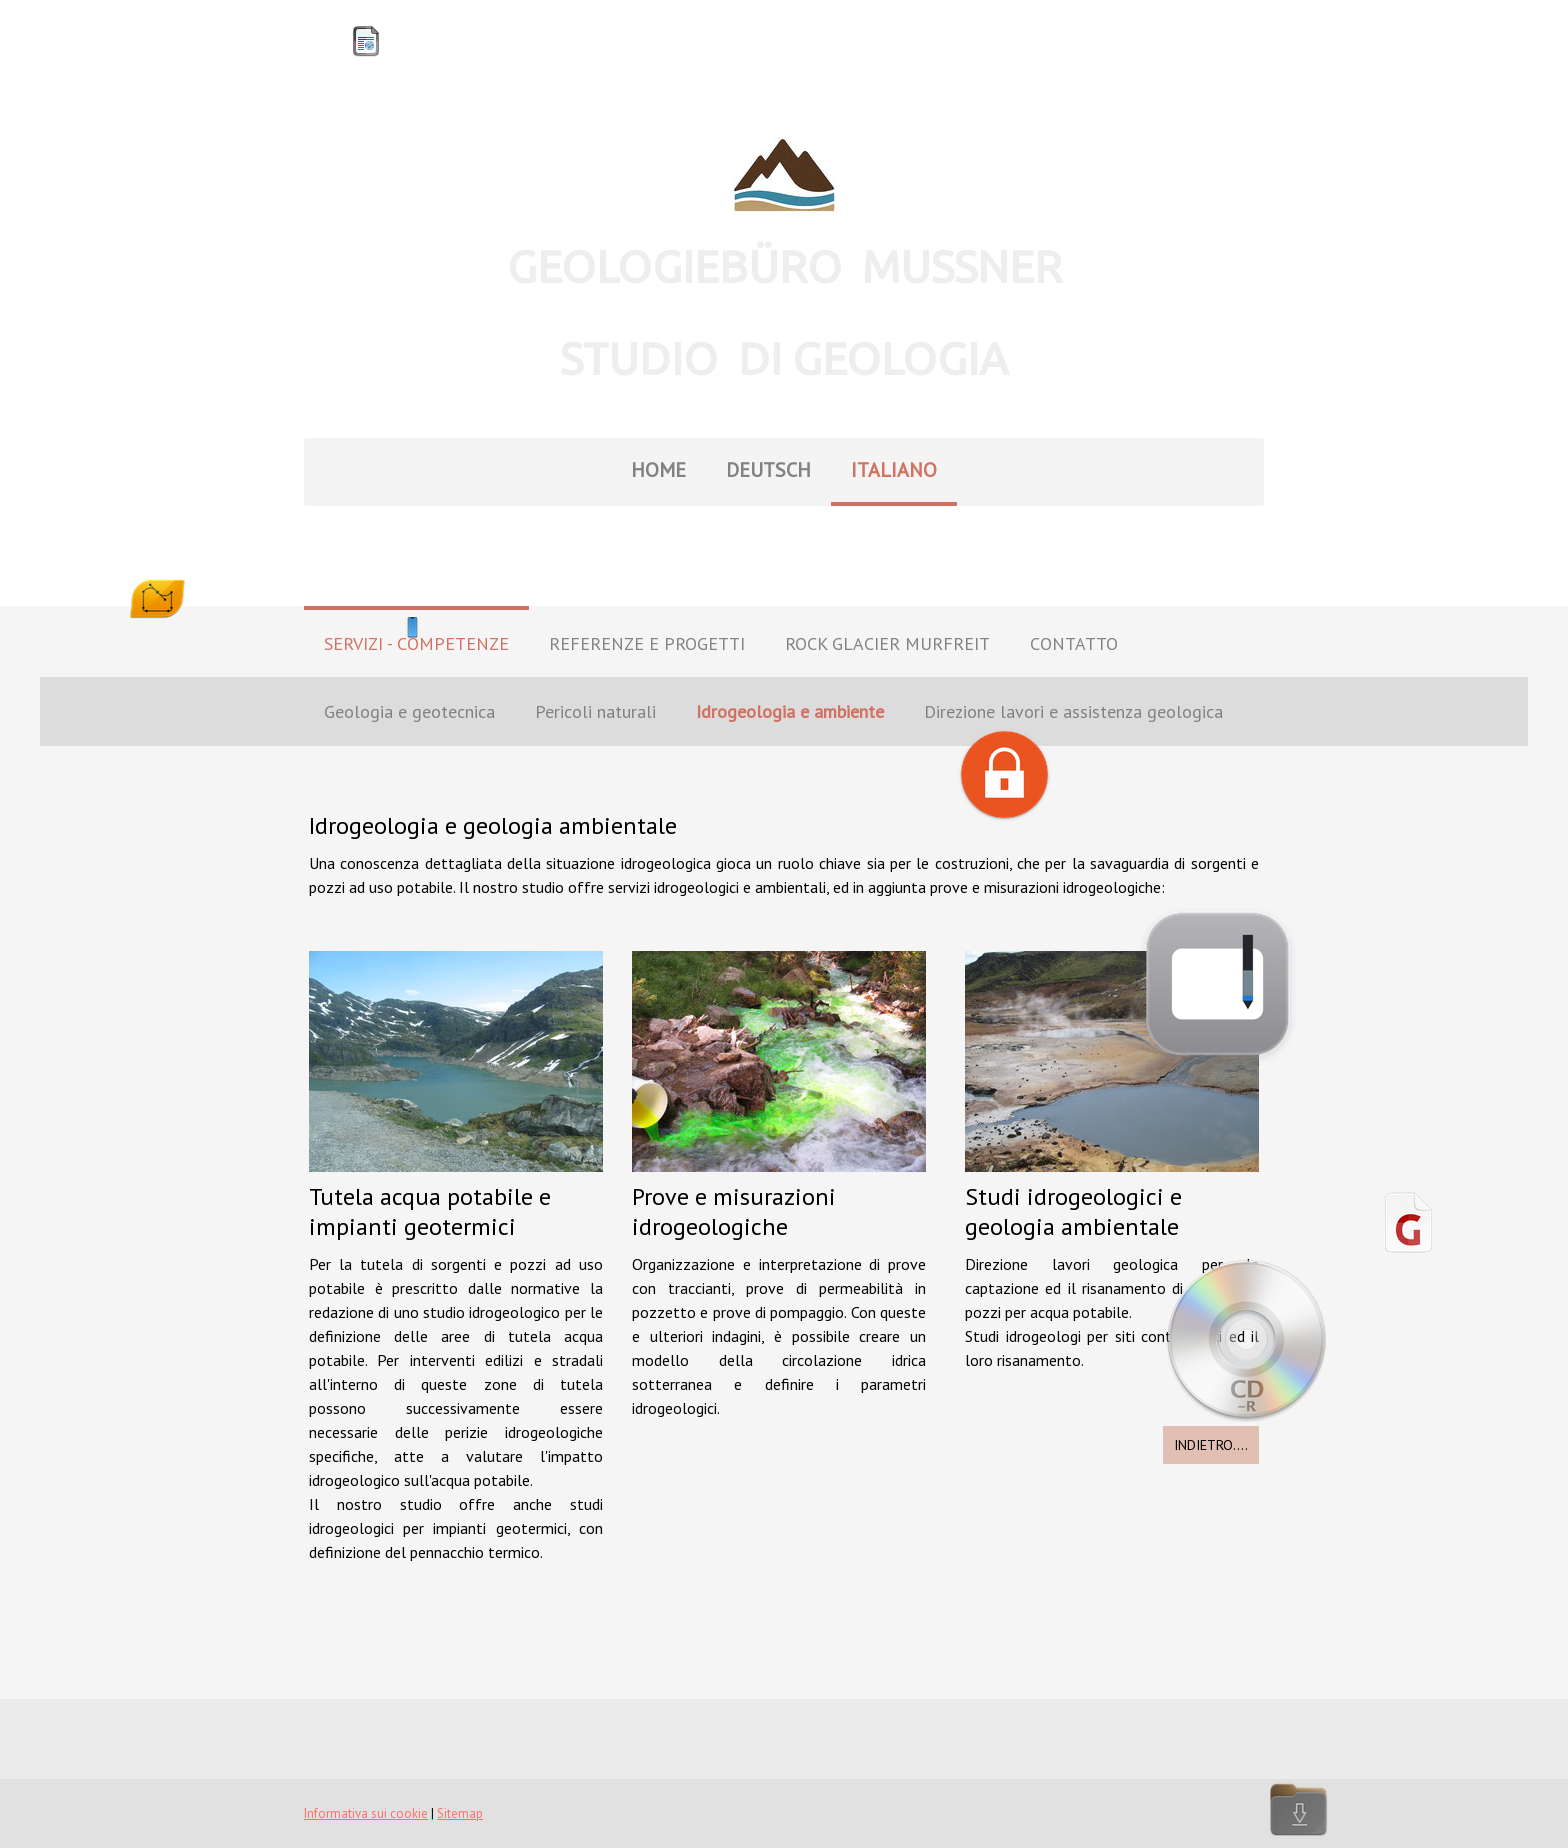 The width and height of the screenshot is (1568, 1848). Describe the element at coordinates (366, 41) in the screenshot. I see `open a web document file` at that location.